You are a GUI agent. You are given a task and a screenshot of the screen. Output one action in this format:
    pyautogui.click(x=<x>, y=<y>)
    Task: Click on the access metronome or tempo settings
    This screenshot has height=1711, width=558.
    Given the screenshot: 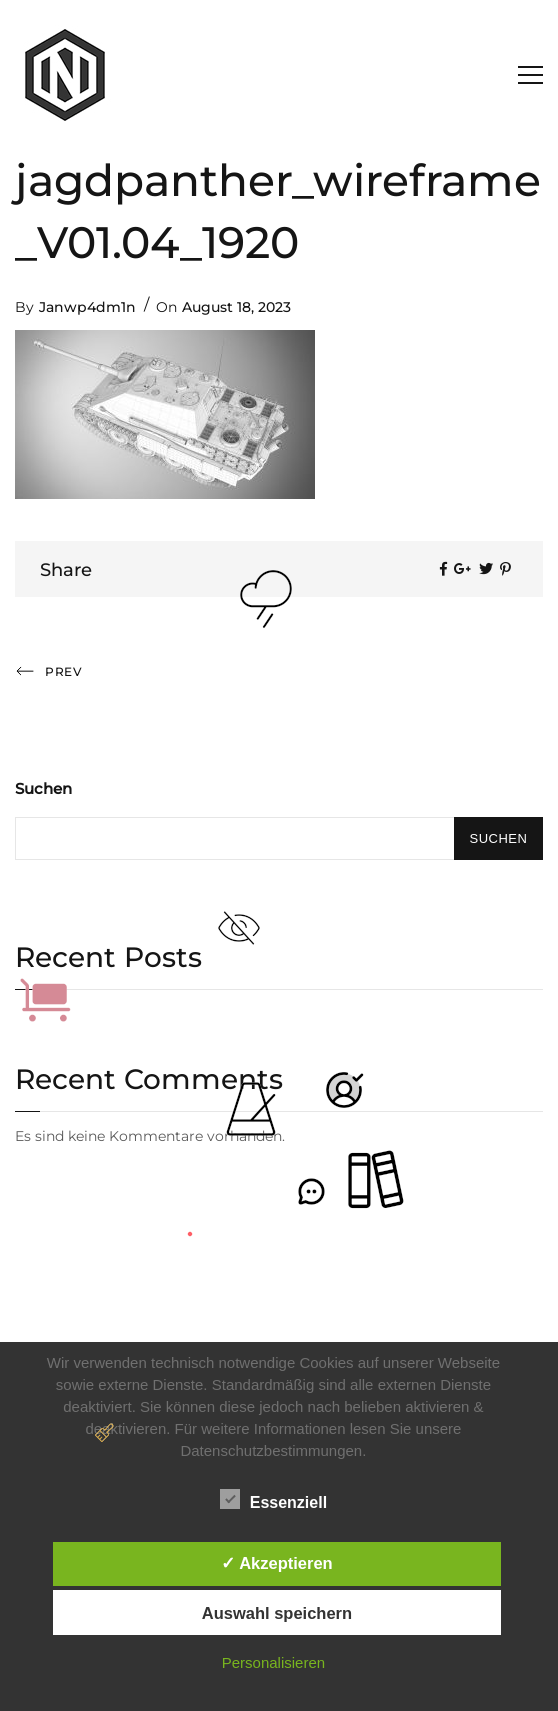 What is the action you would take?
    pyautogui.click(x=251, y=1109)
    